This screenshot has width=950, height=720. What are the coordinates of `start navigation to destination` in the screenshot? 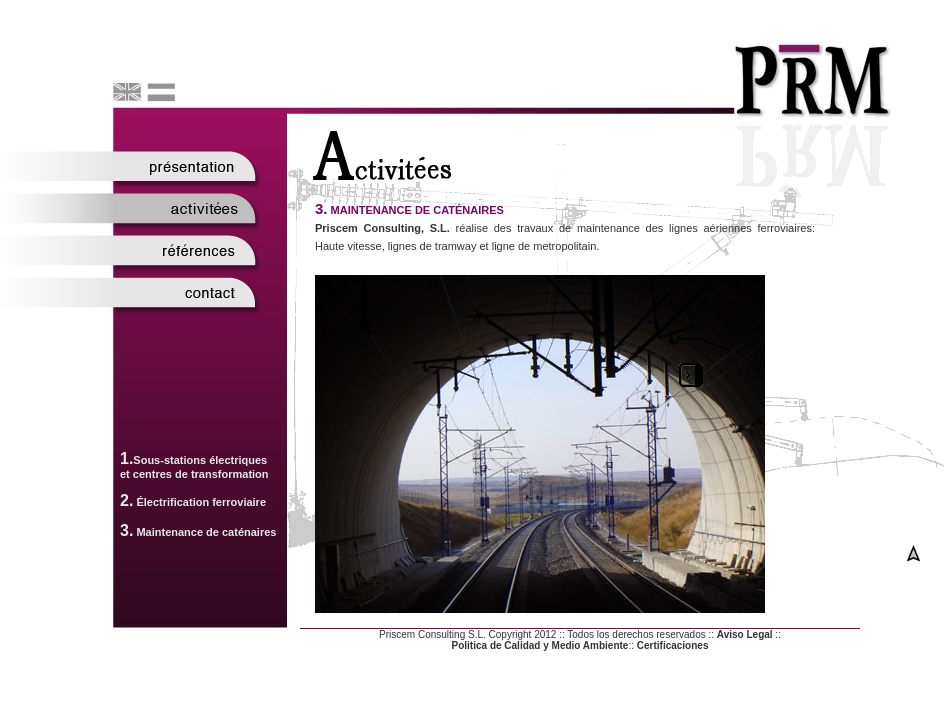 It's located at (913, 553).